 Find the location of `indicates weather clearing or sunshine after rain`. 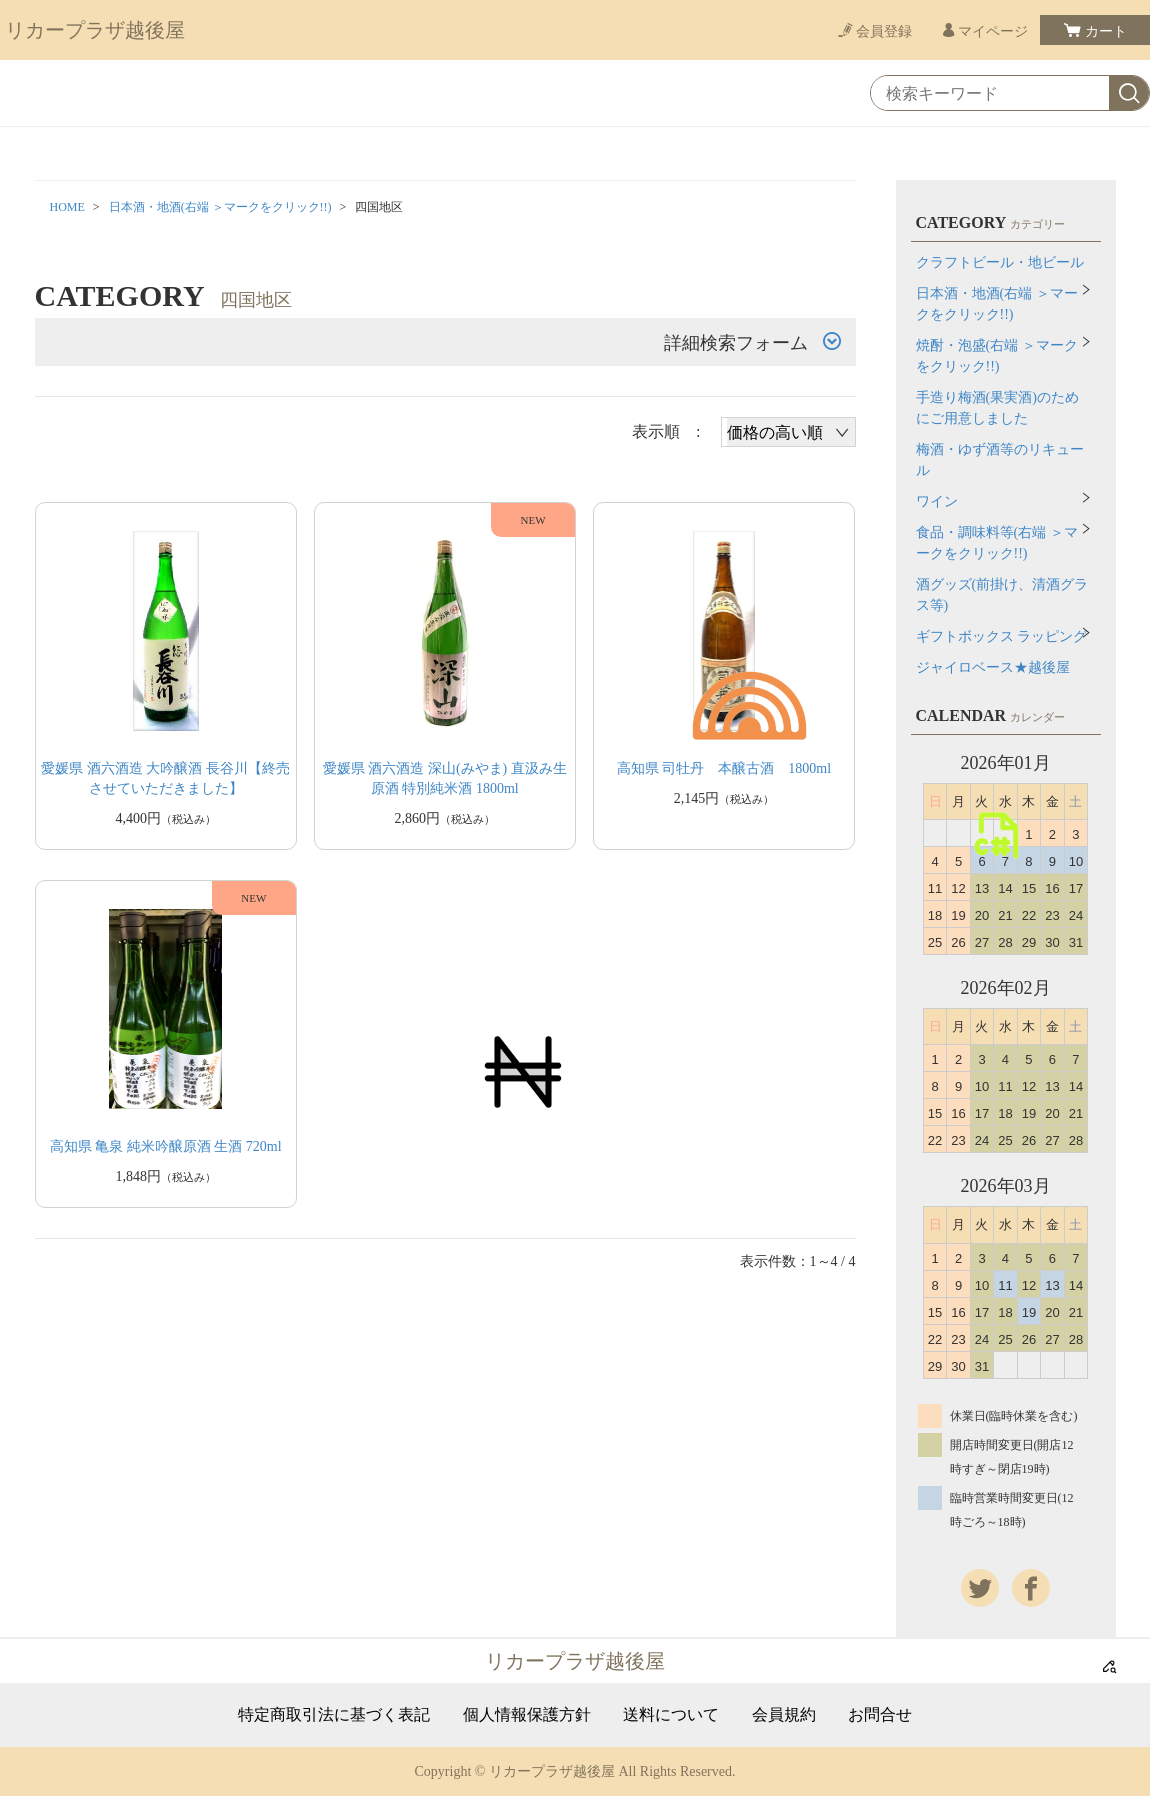

indicates weather clearing or sunshine after rain is located at coordinates (749, 709).